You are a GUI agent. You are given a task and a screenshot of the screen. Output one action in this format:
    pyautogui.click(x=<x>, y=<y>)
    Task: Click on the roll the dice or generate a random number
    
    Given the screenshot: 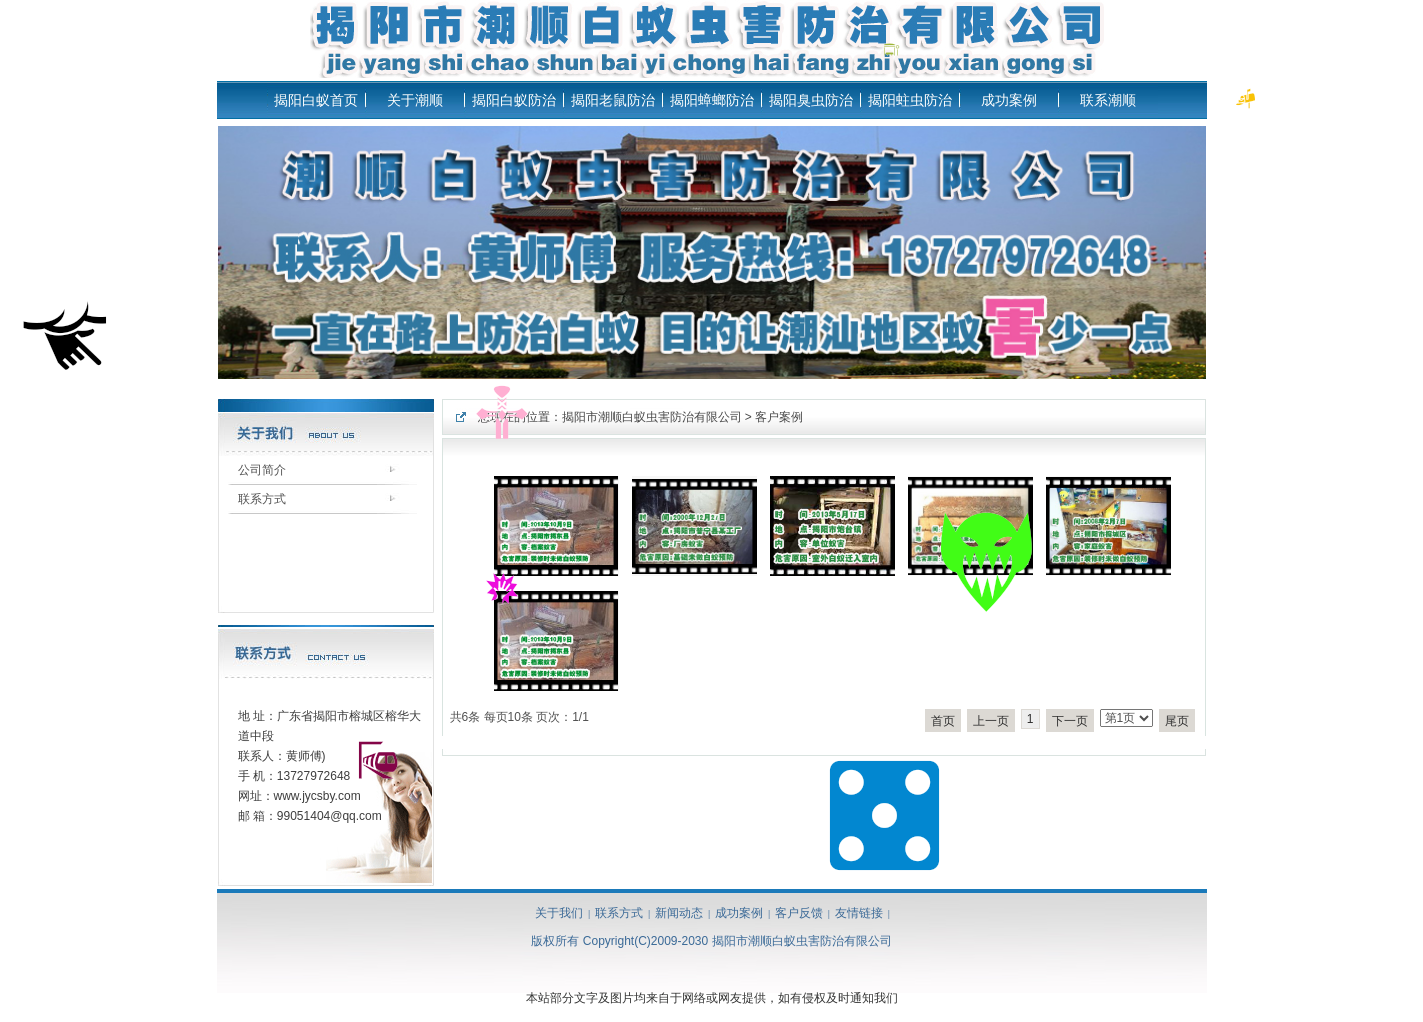 What is the action you would take?
    pyautogui.click(x=884, y=815)
    